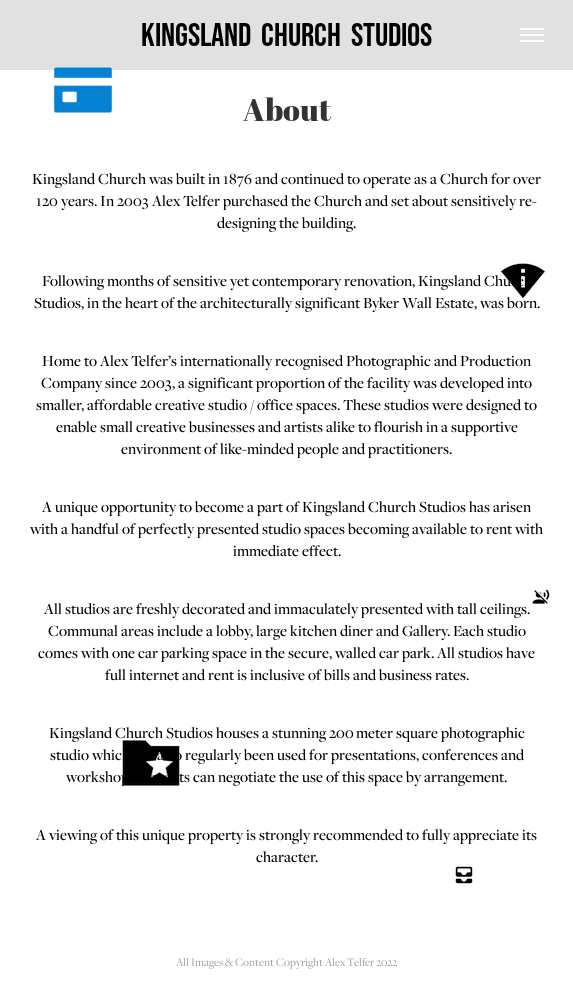 This screenshot has width=573, height=1000. What do you see at coordinates (541, 597) in the screenshot?
I see `mute voiceover or text-to-speech` at bounding box center [541, 597].